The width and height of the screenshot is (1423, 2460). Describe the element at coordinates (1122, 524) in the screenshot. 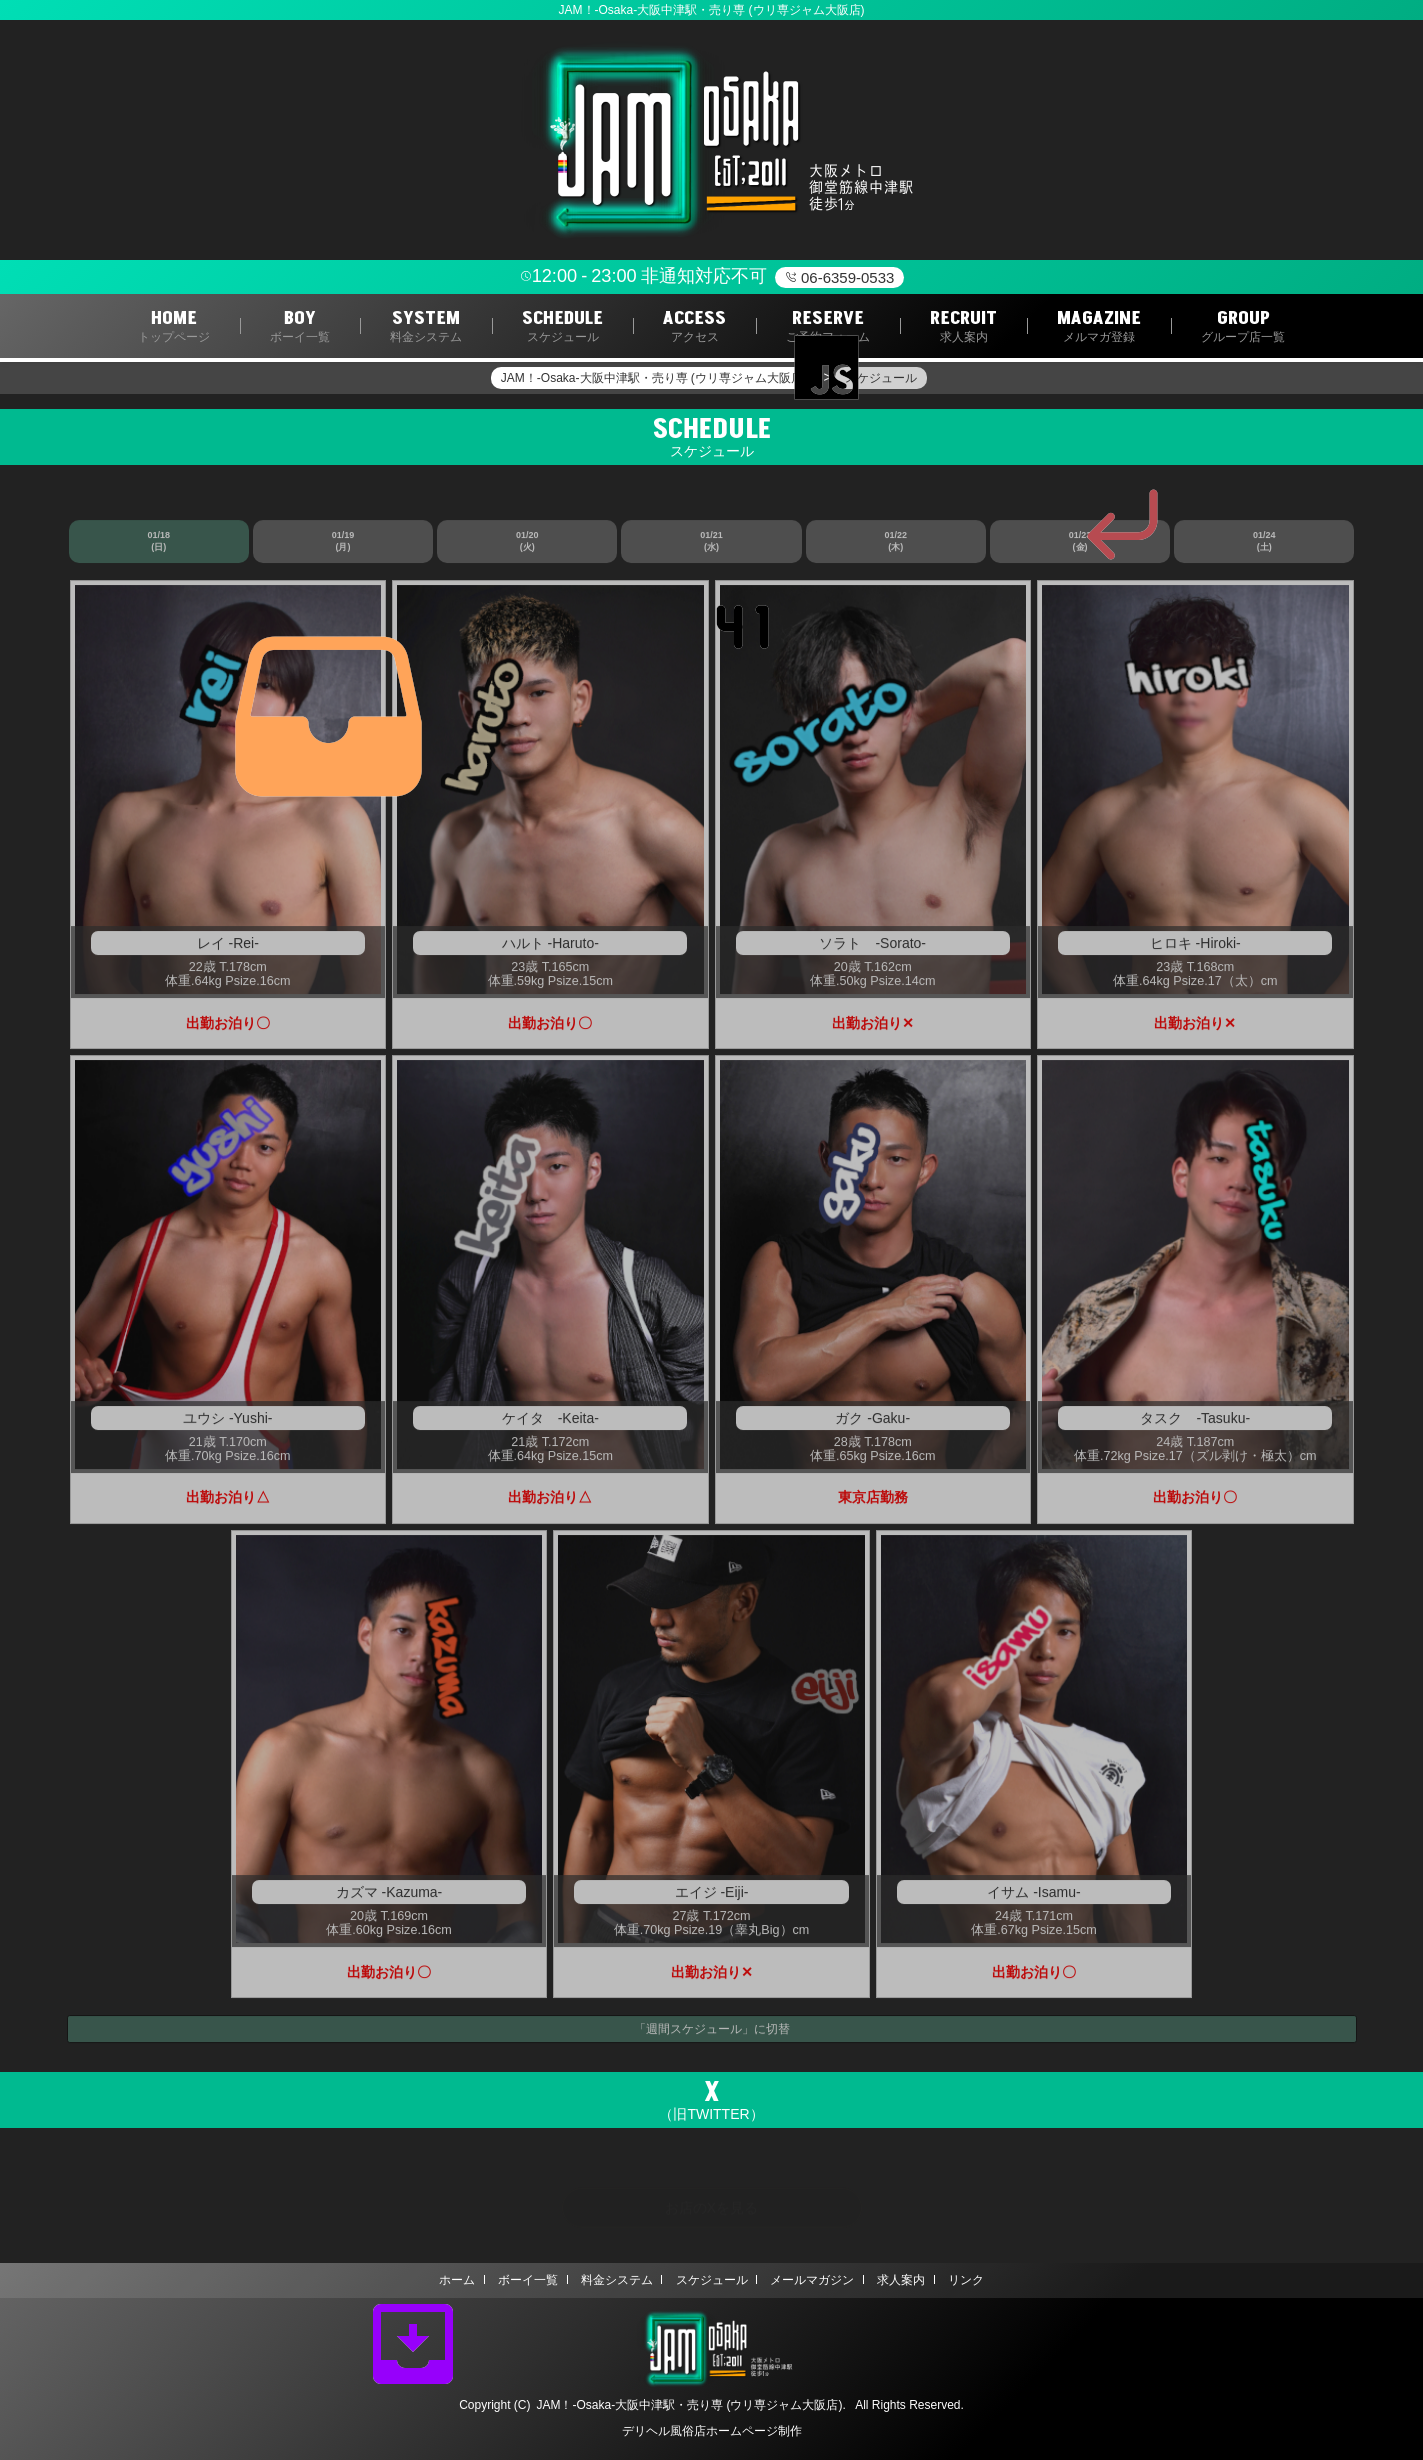

I see `return or go back to previous content` at that location.